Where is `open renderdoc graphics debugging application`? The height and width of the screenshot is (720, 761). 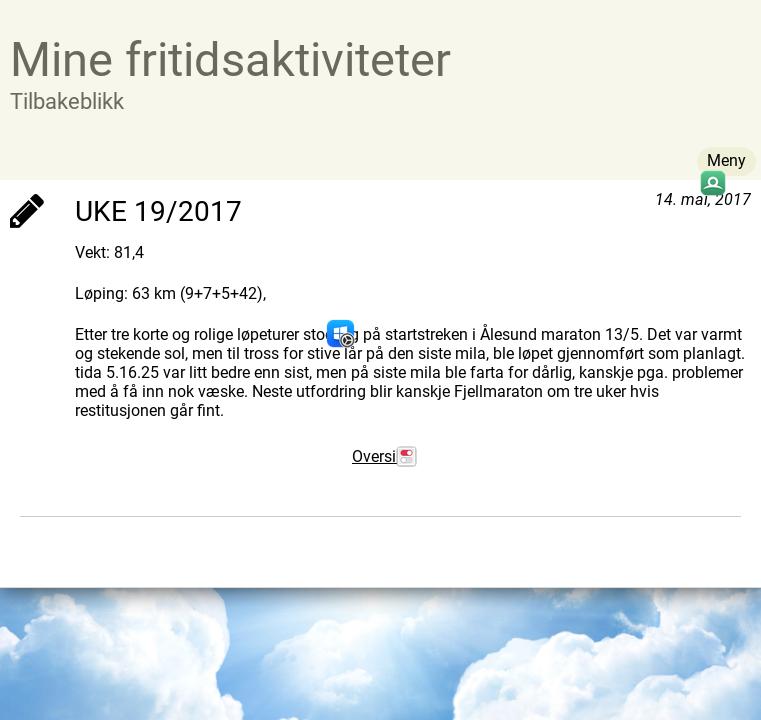 open renderdoc graphics debugging application is located at coordinates (713, 183).